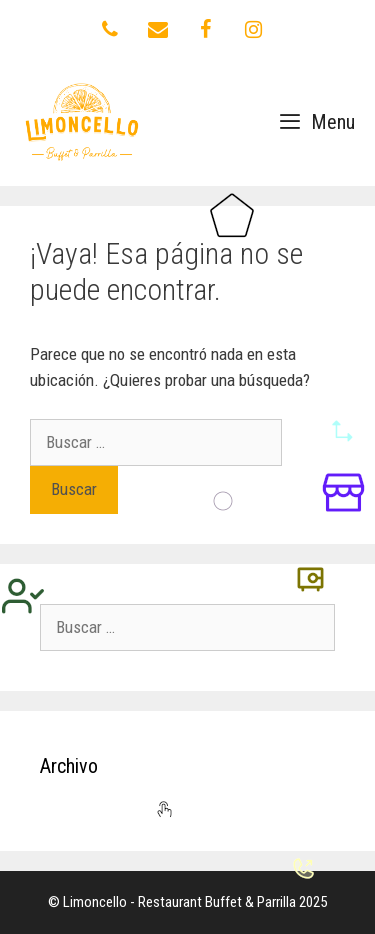 This screenshot has width=375, height=934. What do you see at coordinates (223, 501) in the screenshot?
I see `unselected radio button or checkbox option` at bounding box center [223, 501].